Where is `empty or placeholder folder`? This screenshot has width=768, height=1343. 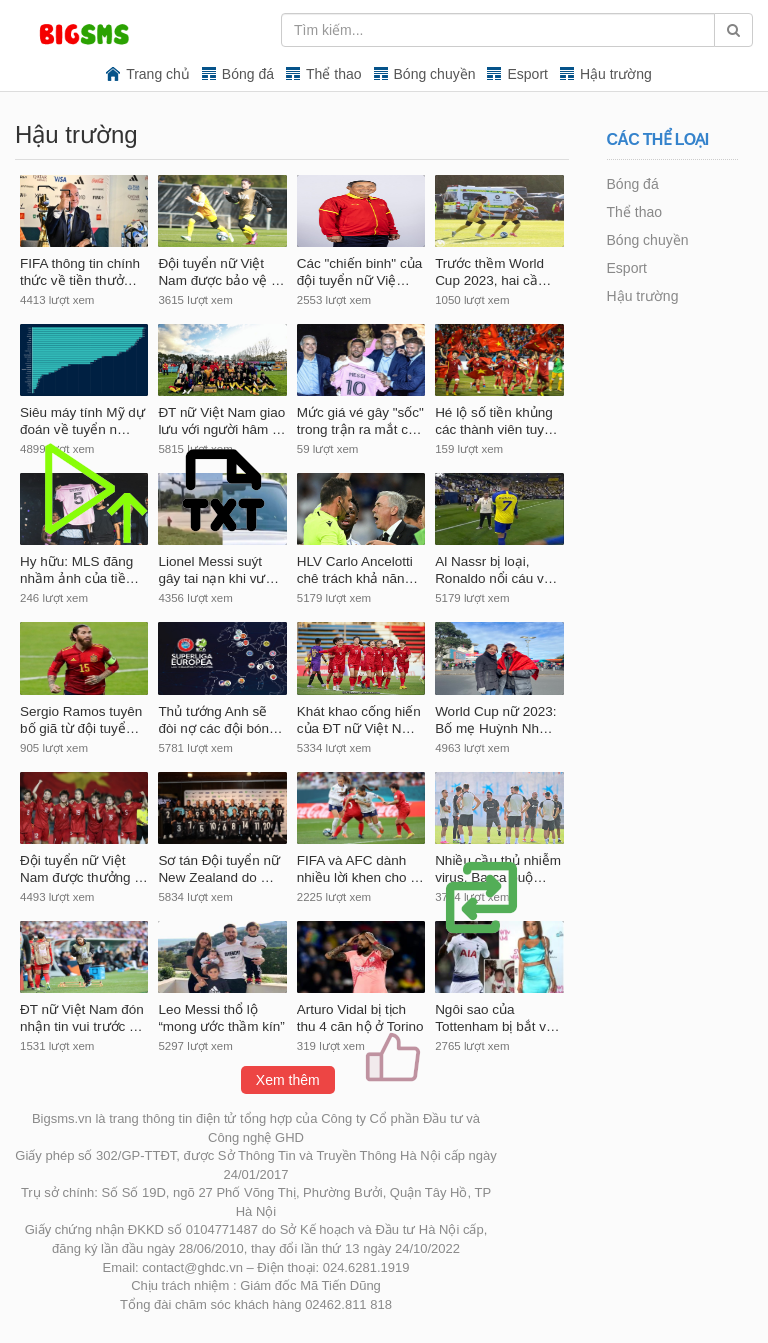 empty or placeholder folder is located at coordinates (54, 198).